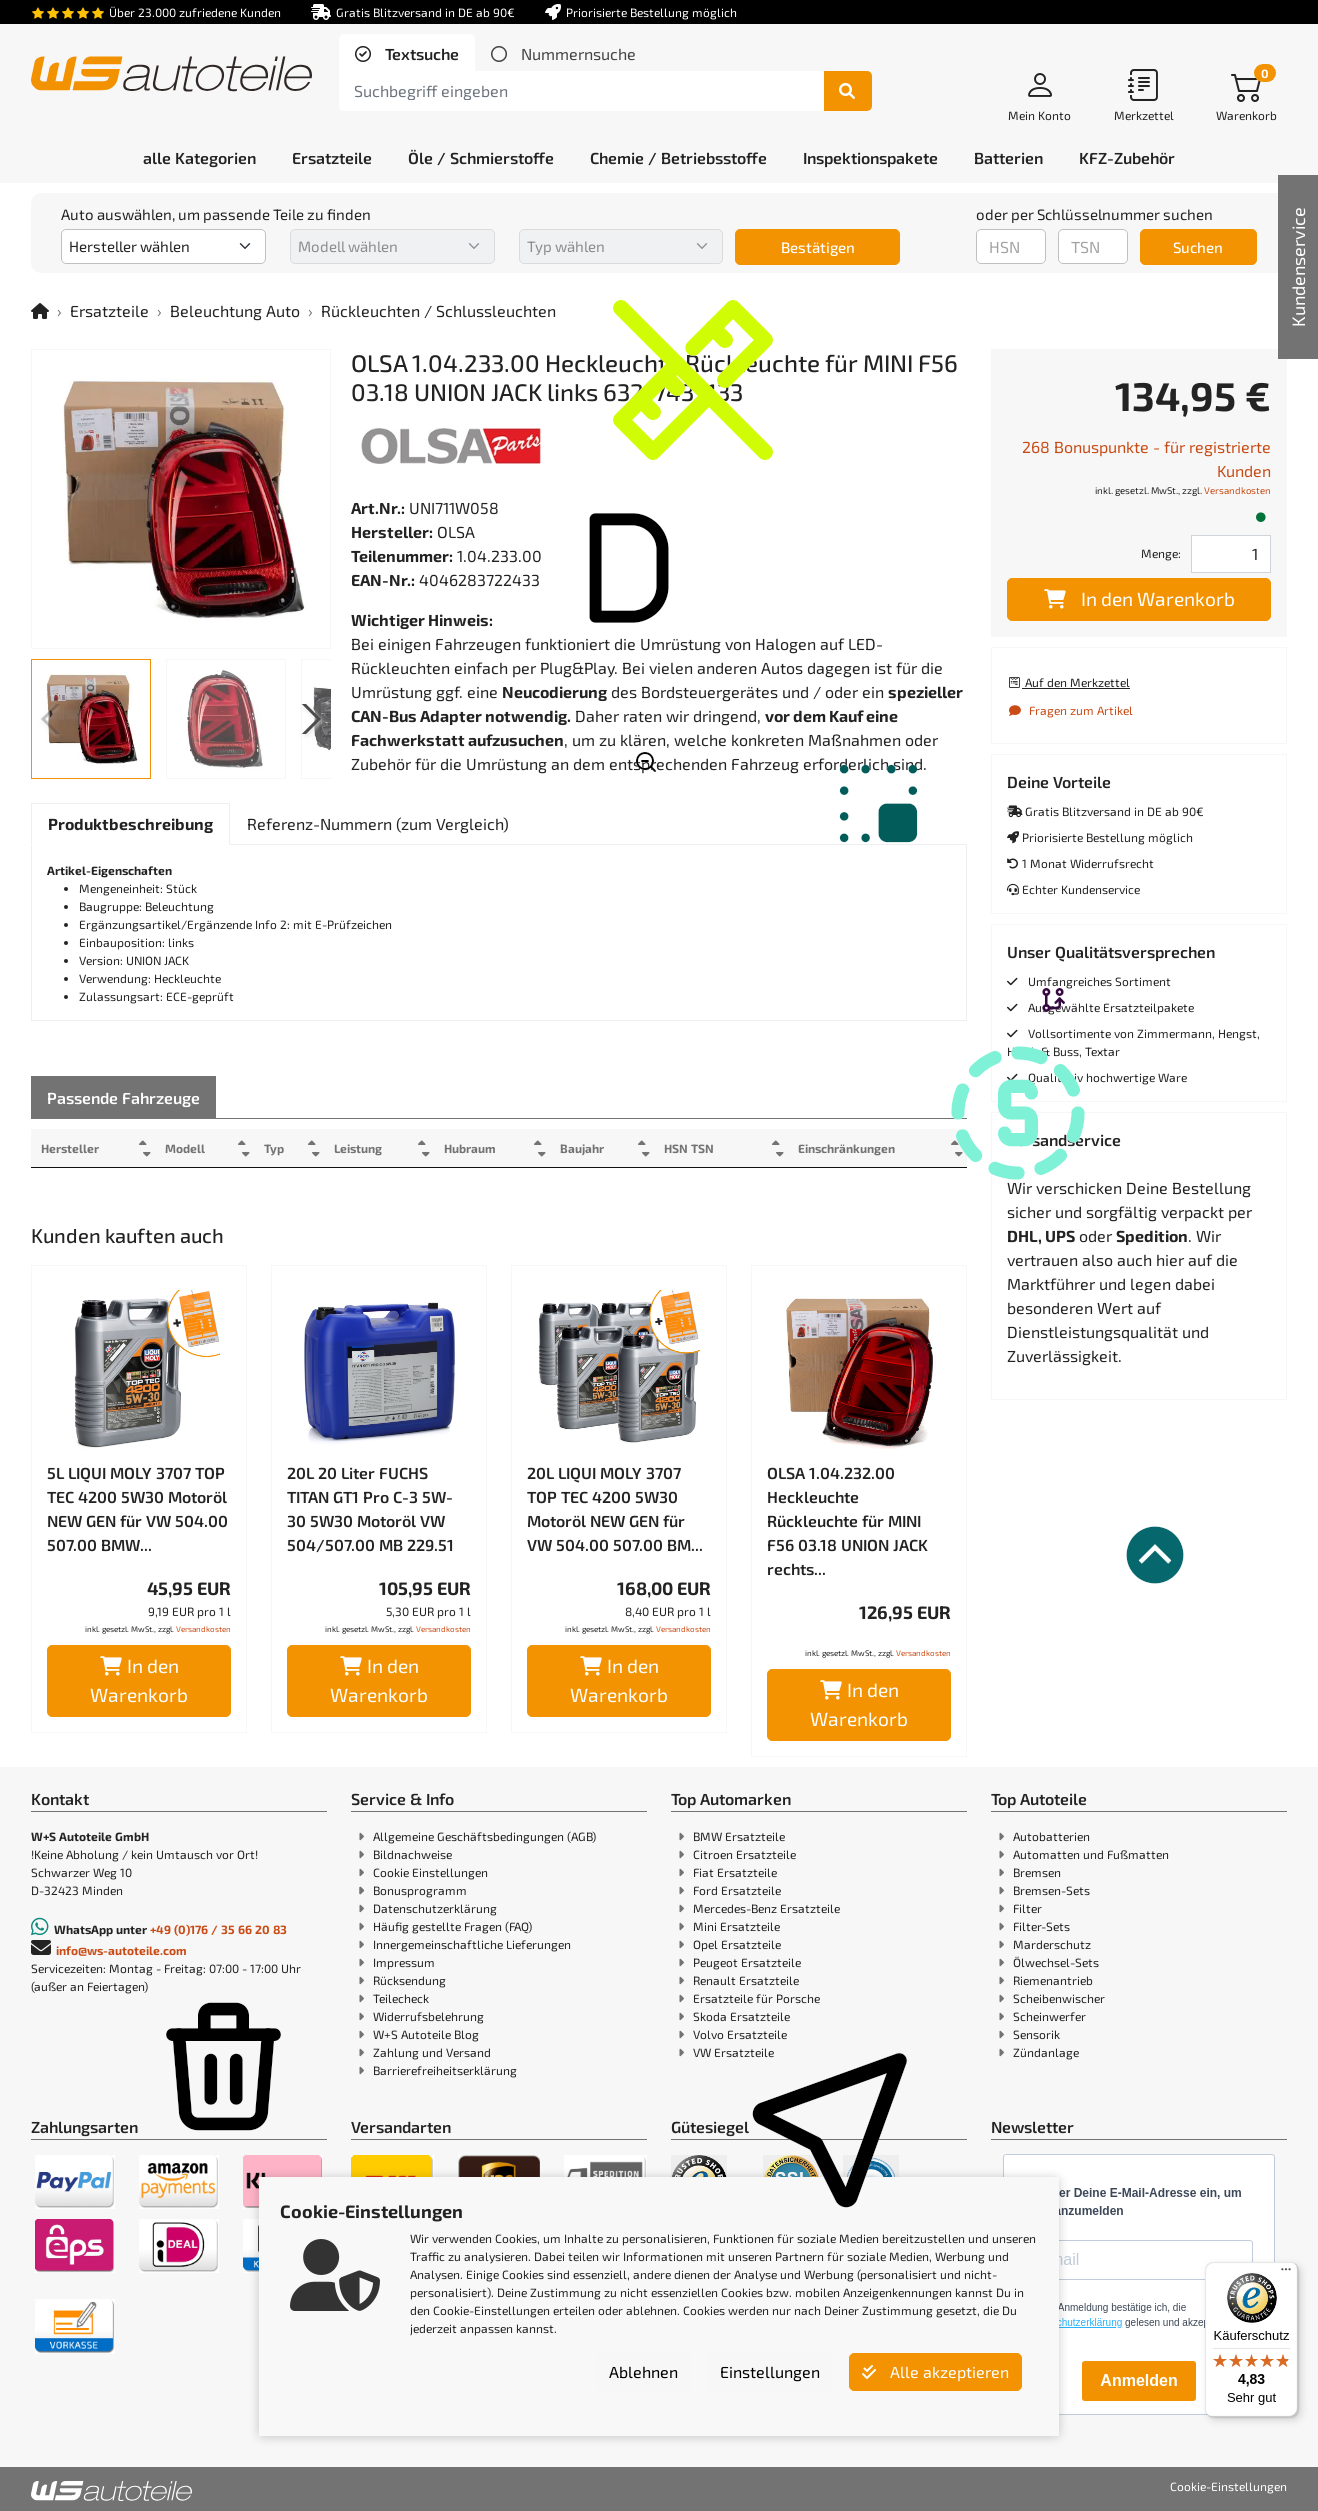 The width and height of the screenshot is (1318, 2511). What do you see at coordinates (646, 762) in the screenshot?
I see `zoom out to see more content` at bounding box center [646, 762].